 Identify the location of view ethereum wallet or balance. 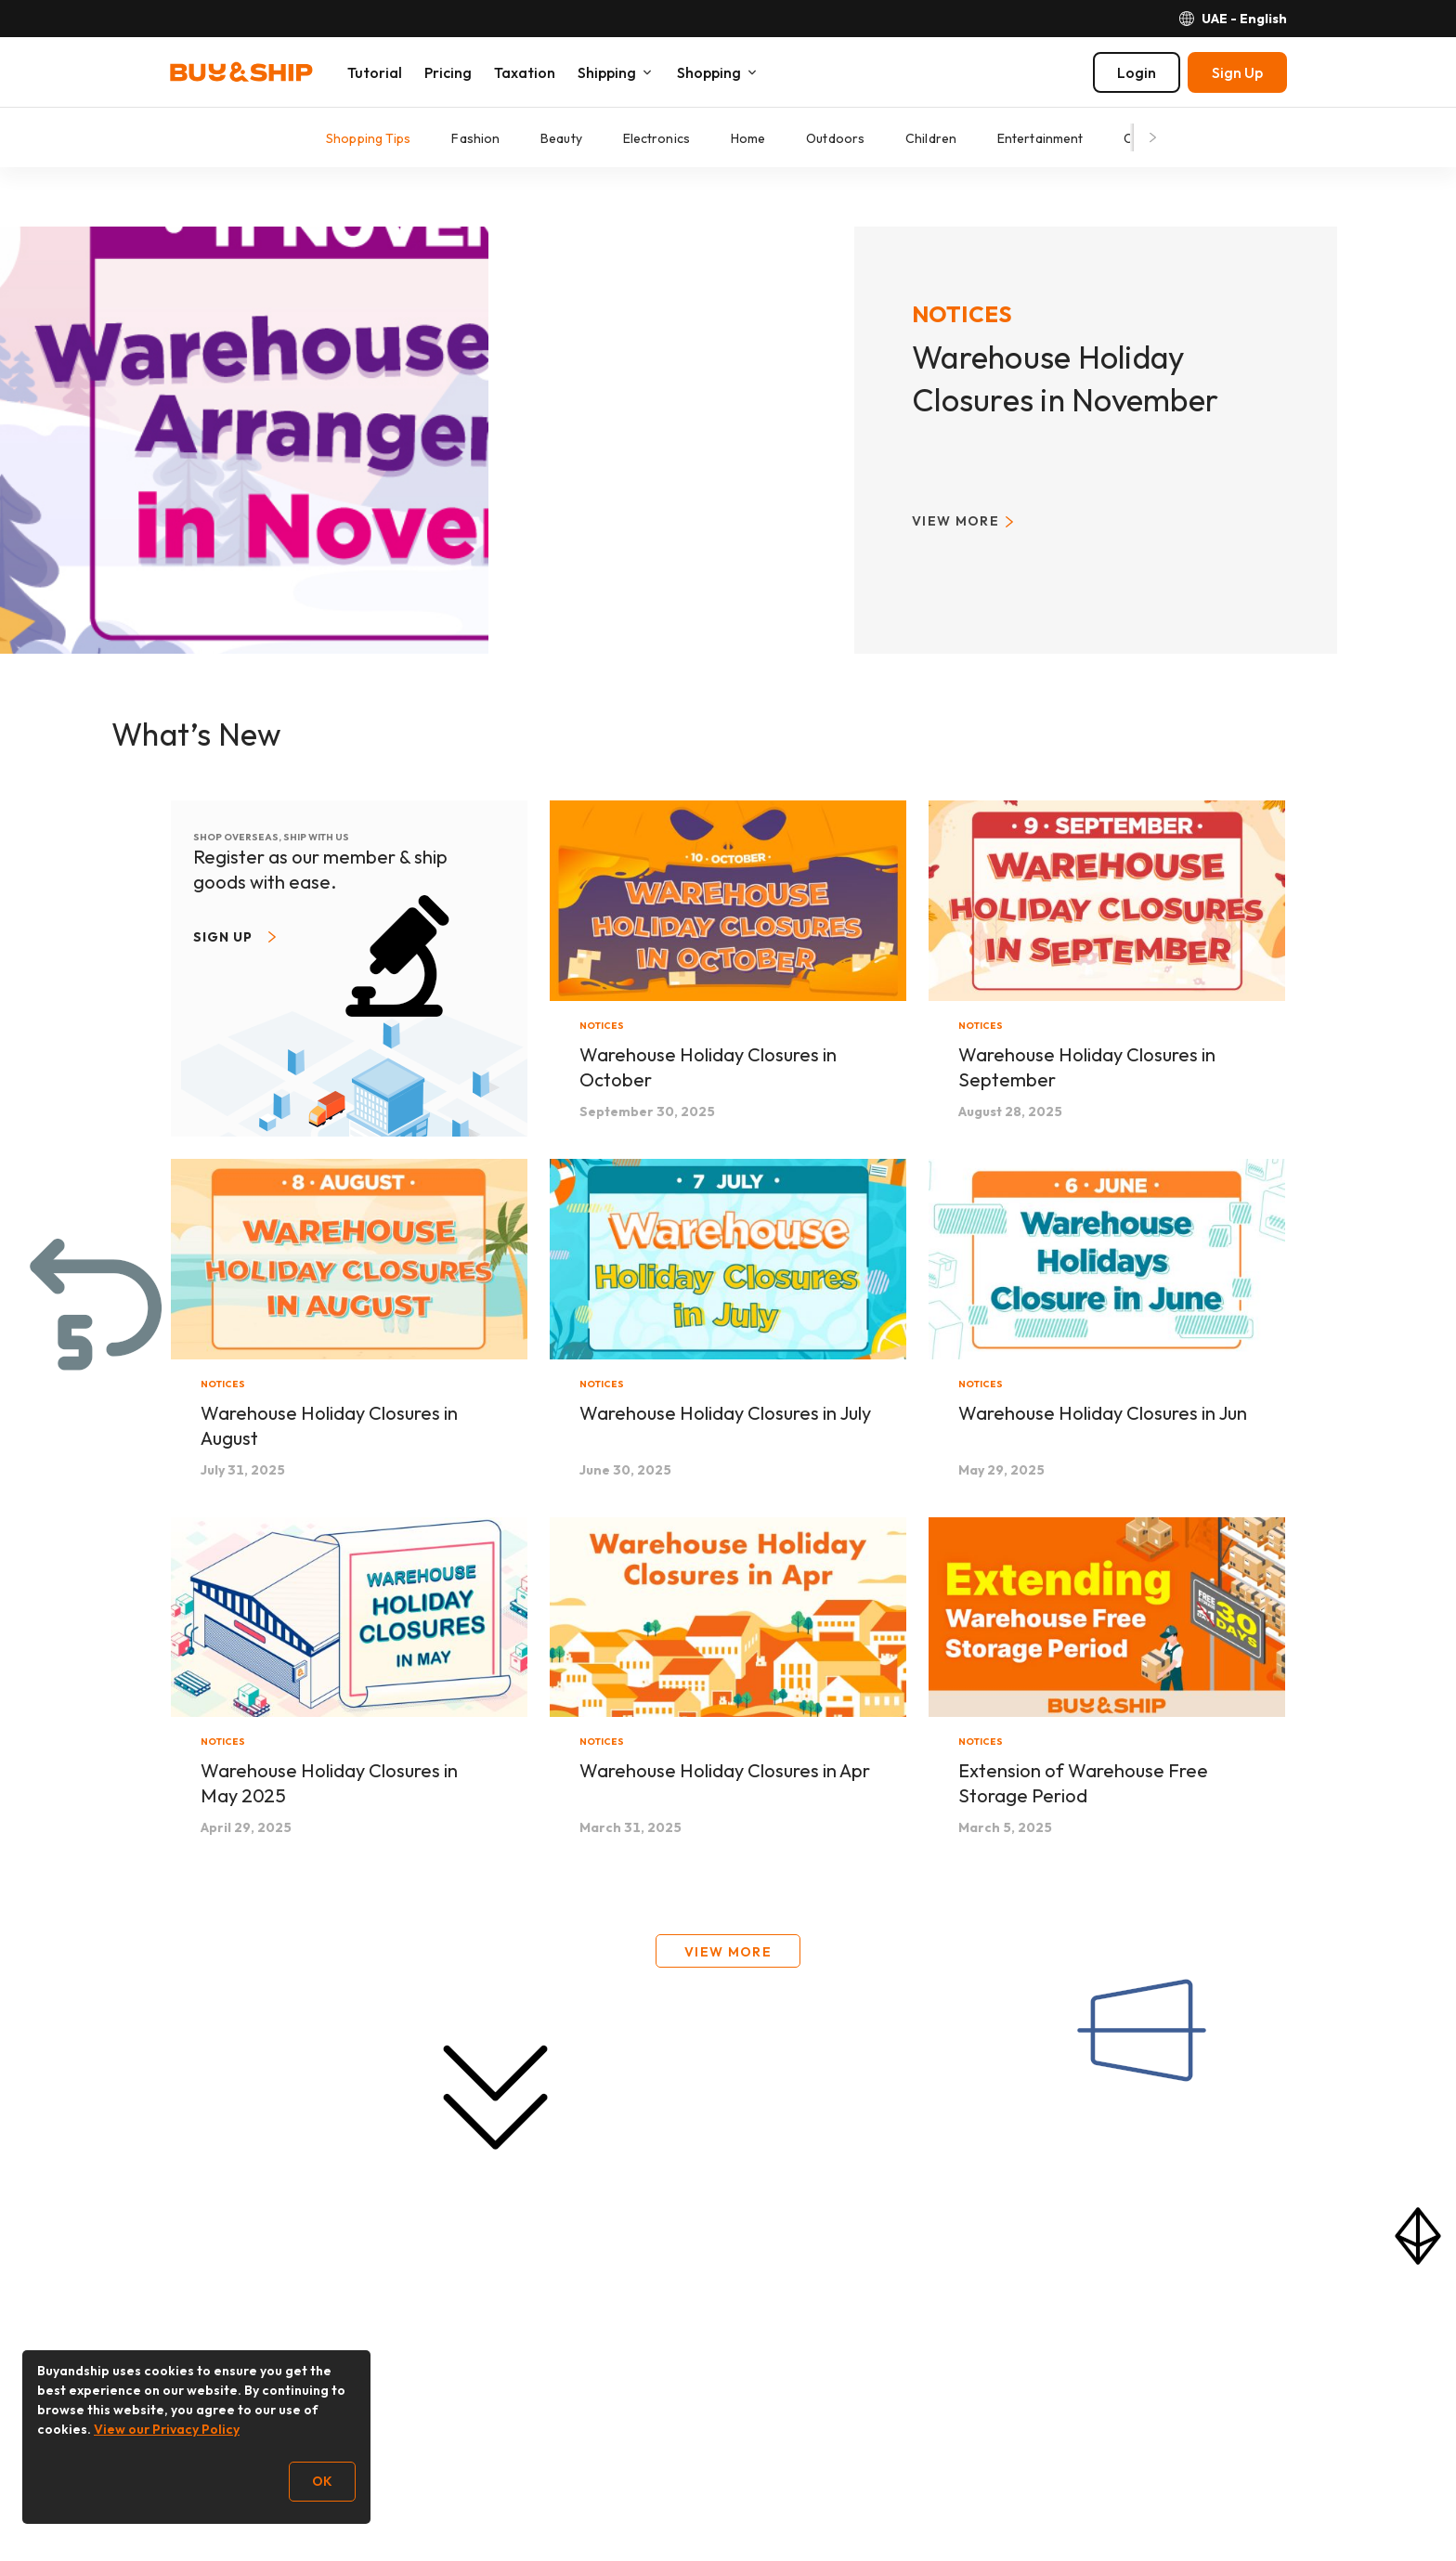
(1418, 2236).